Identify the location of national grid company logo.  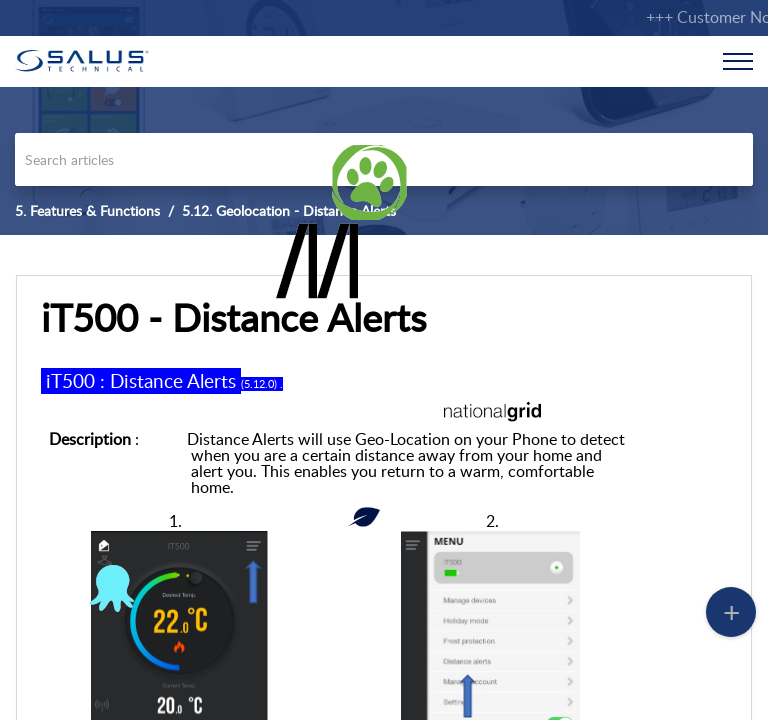
(492, 411).